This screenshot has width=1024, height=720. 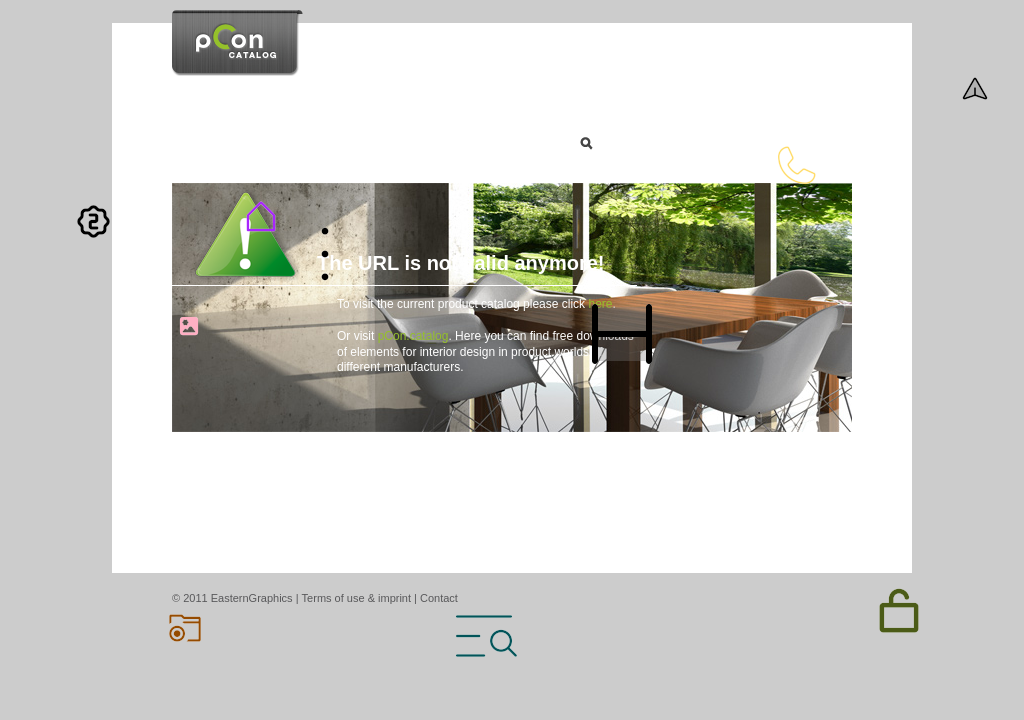 I want to click on access a media channel for sharing images and videos, so click(x=189, y=326).